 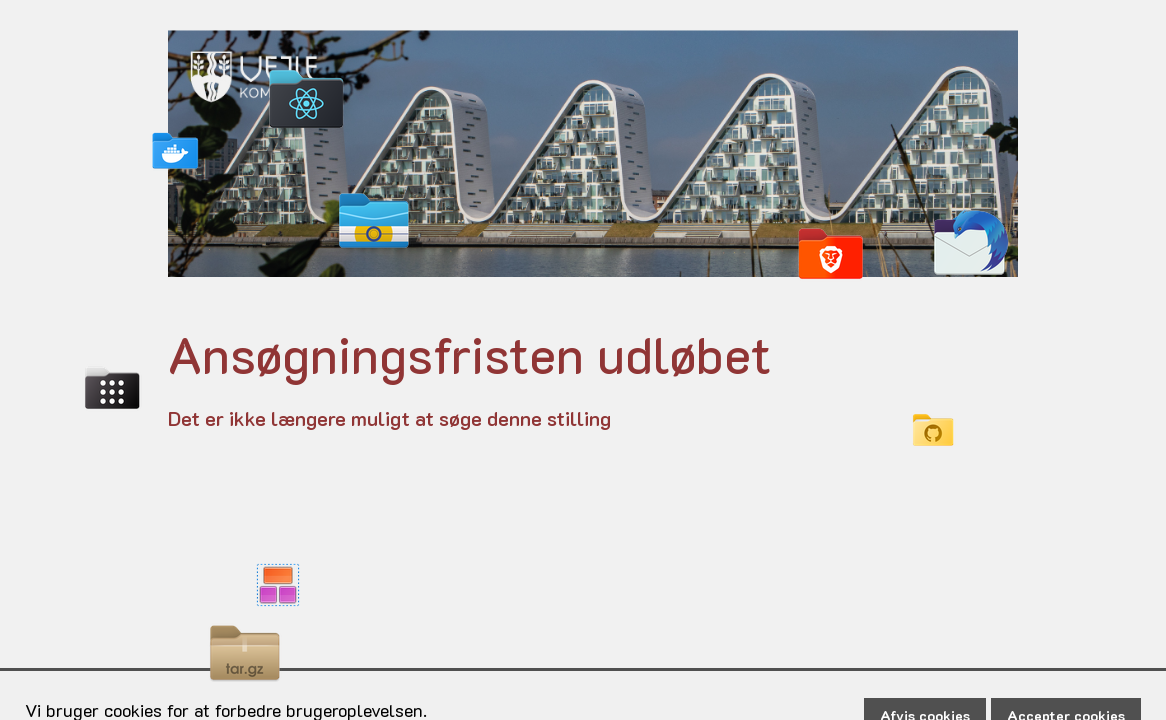 I want to click on folder containing tar.gz compressed archive files, so click(x=244, y=654).